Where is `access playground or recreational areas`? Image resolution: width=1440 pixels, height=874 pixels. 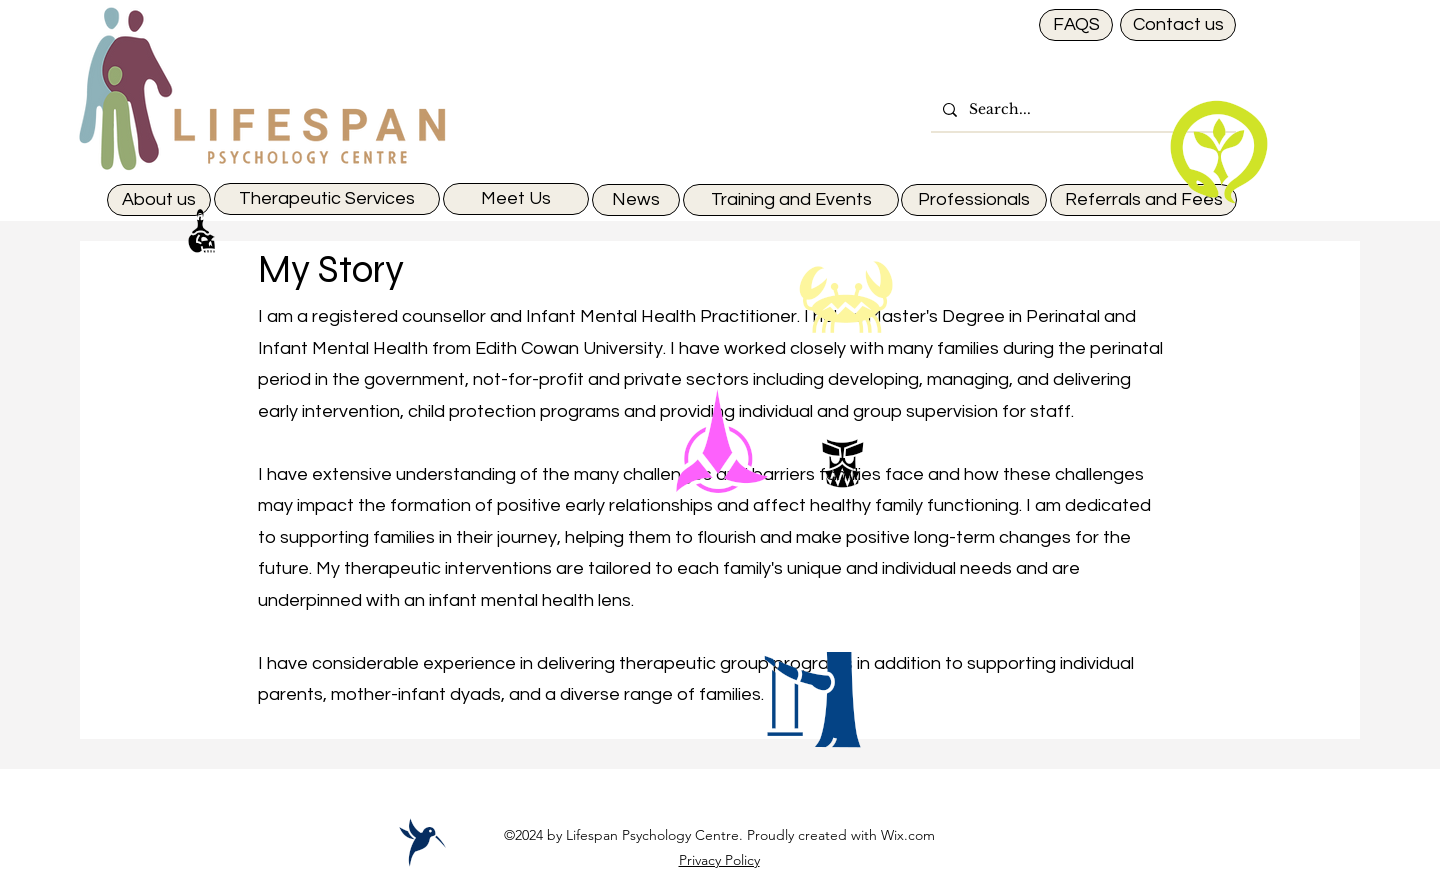 access playground or recreational areas is located at coordinates (812, 699).